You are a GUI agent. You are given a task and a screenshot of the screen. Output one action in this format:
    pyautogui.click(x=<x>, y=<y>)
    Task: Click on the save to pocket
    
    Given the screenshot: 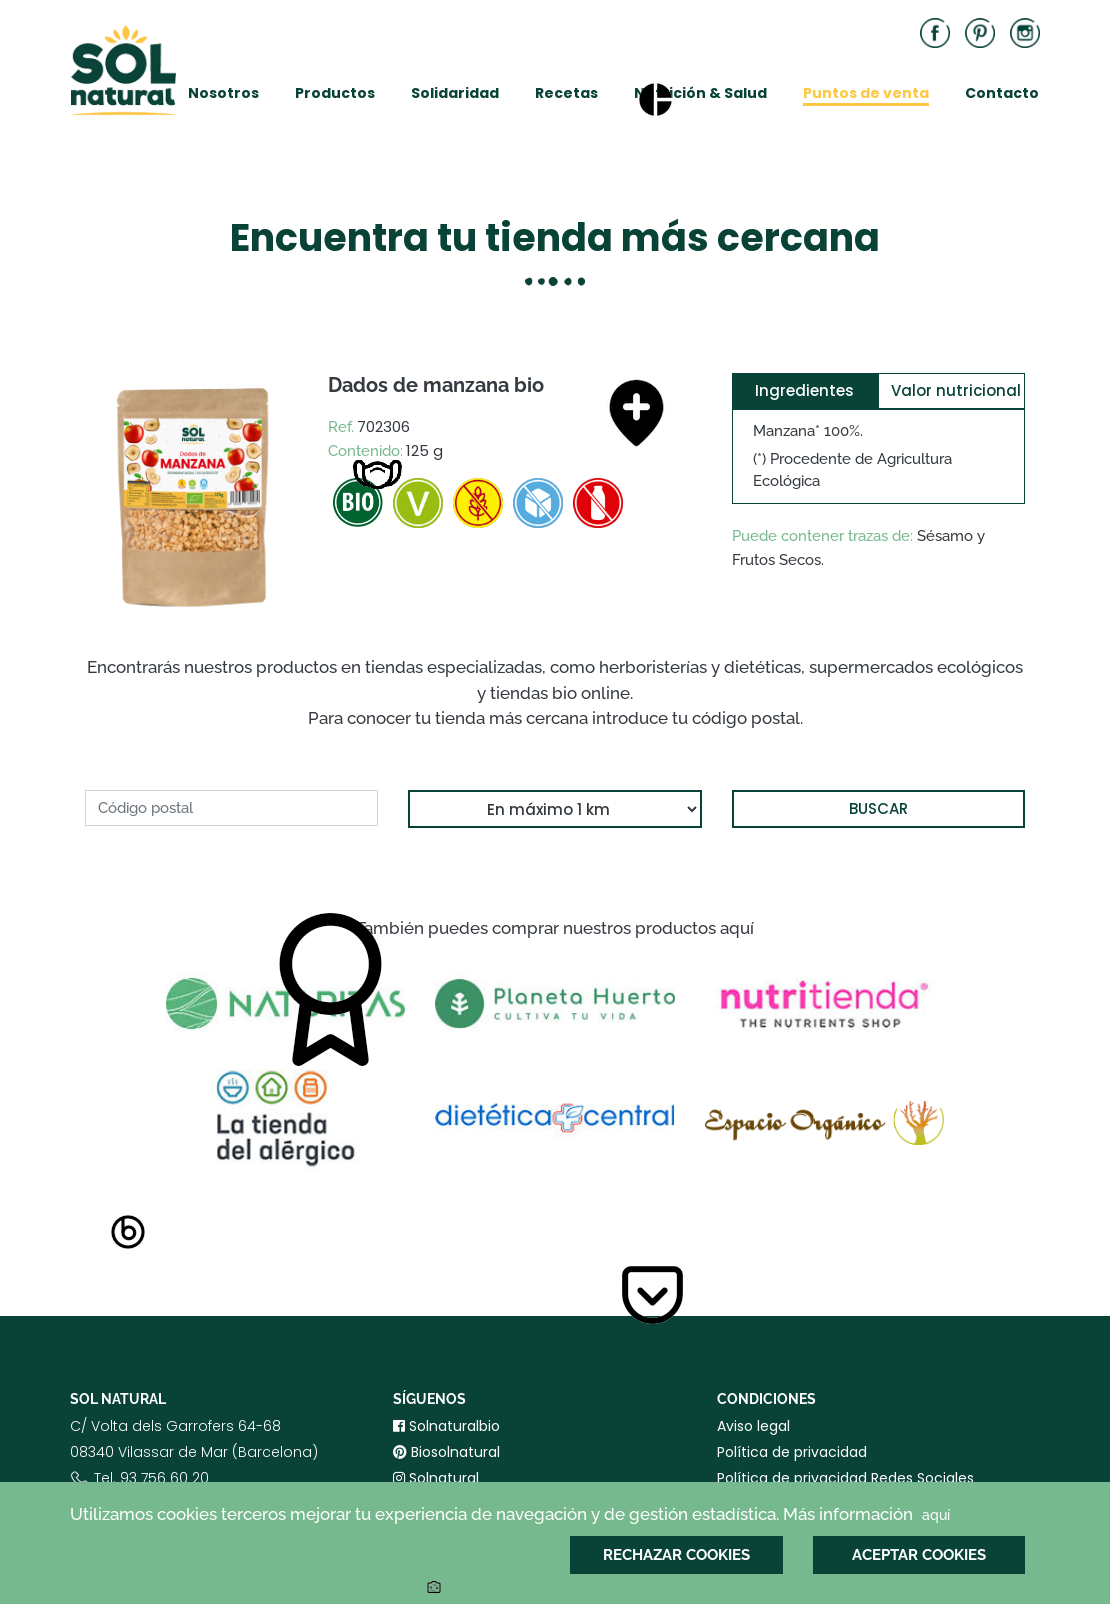 What is the action you would take?
    pyautogui.click(x=652, y=1293)
    